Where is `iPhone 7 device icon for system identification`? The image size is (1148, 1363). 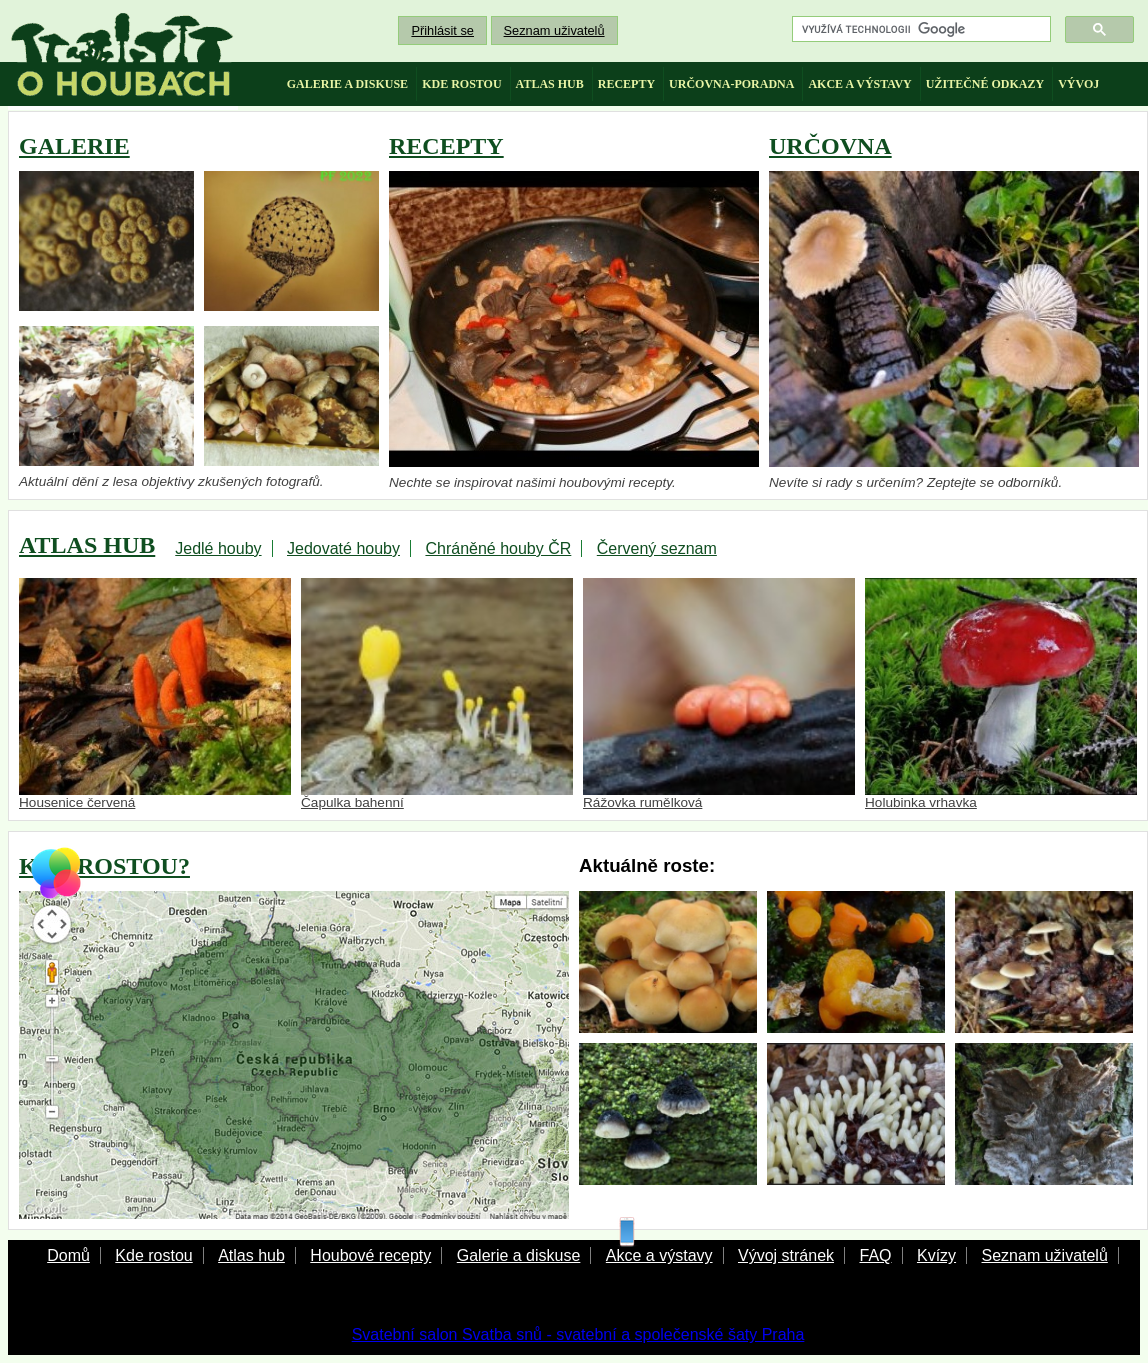 iPhone 7 device icon for system identification is located at coordinates (627, 1232).